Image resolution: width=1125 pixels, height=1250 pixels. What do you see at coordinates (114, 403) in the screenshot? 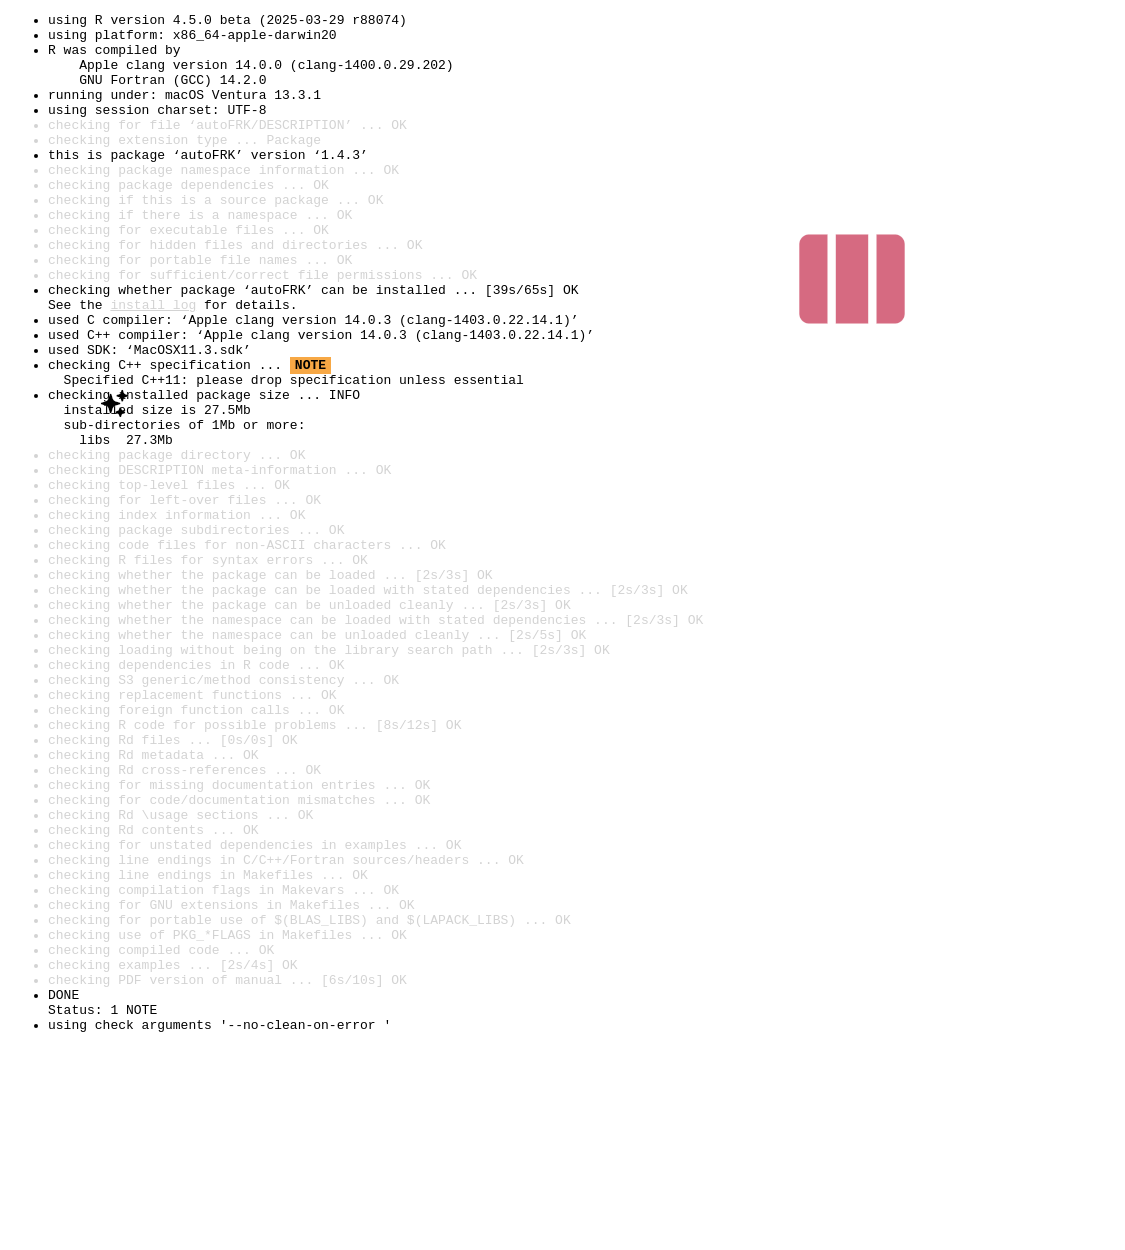
I see `indicates AI-generated or enhanced content` at bounding box center [114, 403].